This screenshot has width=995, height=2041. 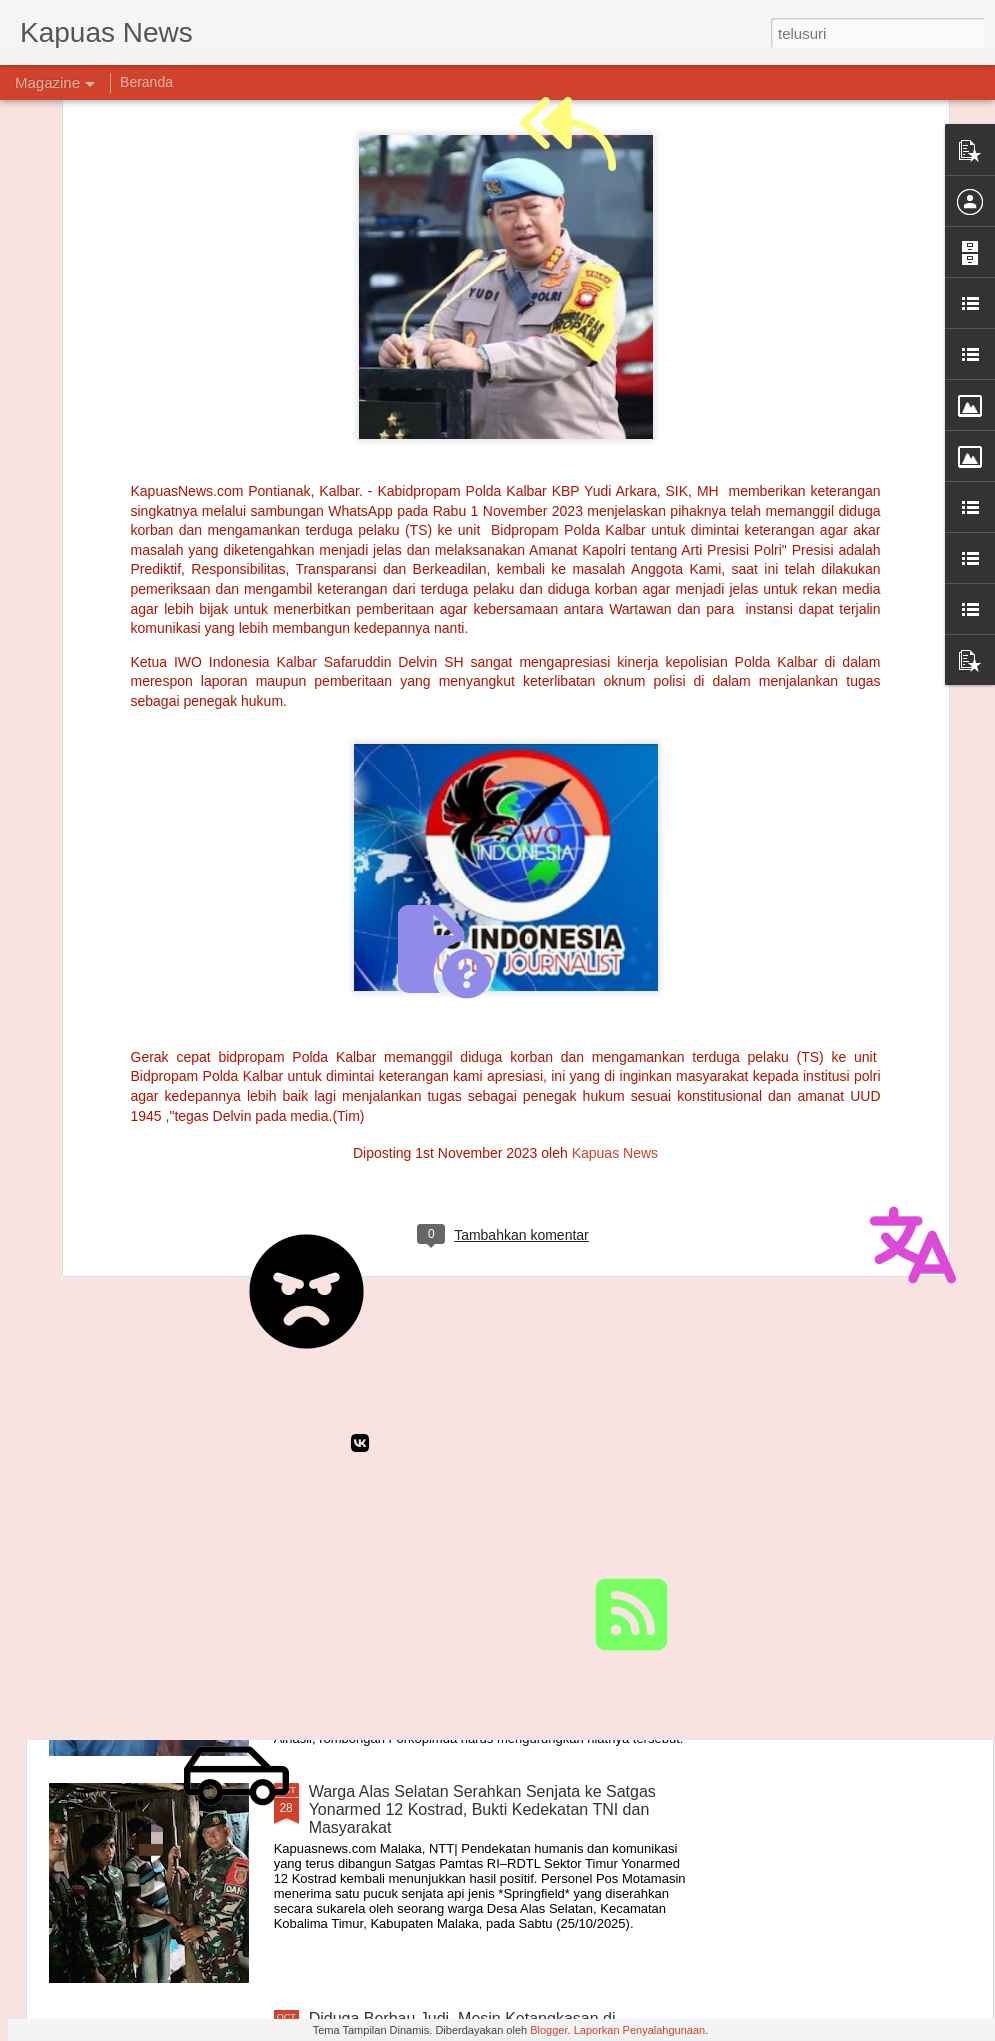 What do you see at coordinates (236, 1772) in the screenshot?
I see `select car or vehicle mode` at bounding box center [236, 1772].